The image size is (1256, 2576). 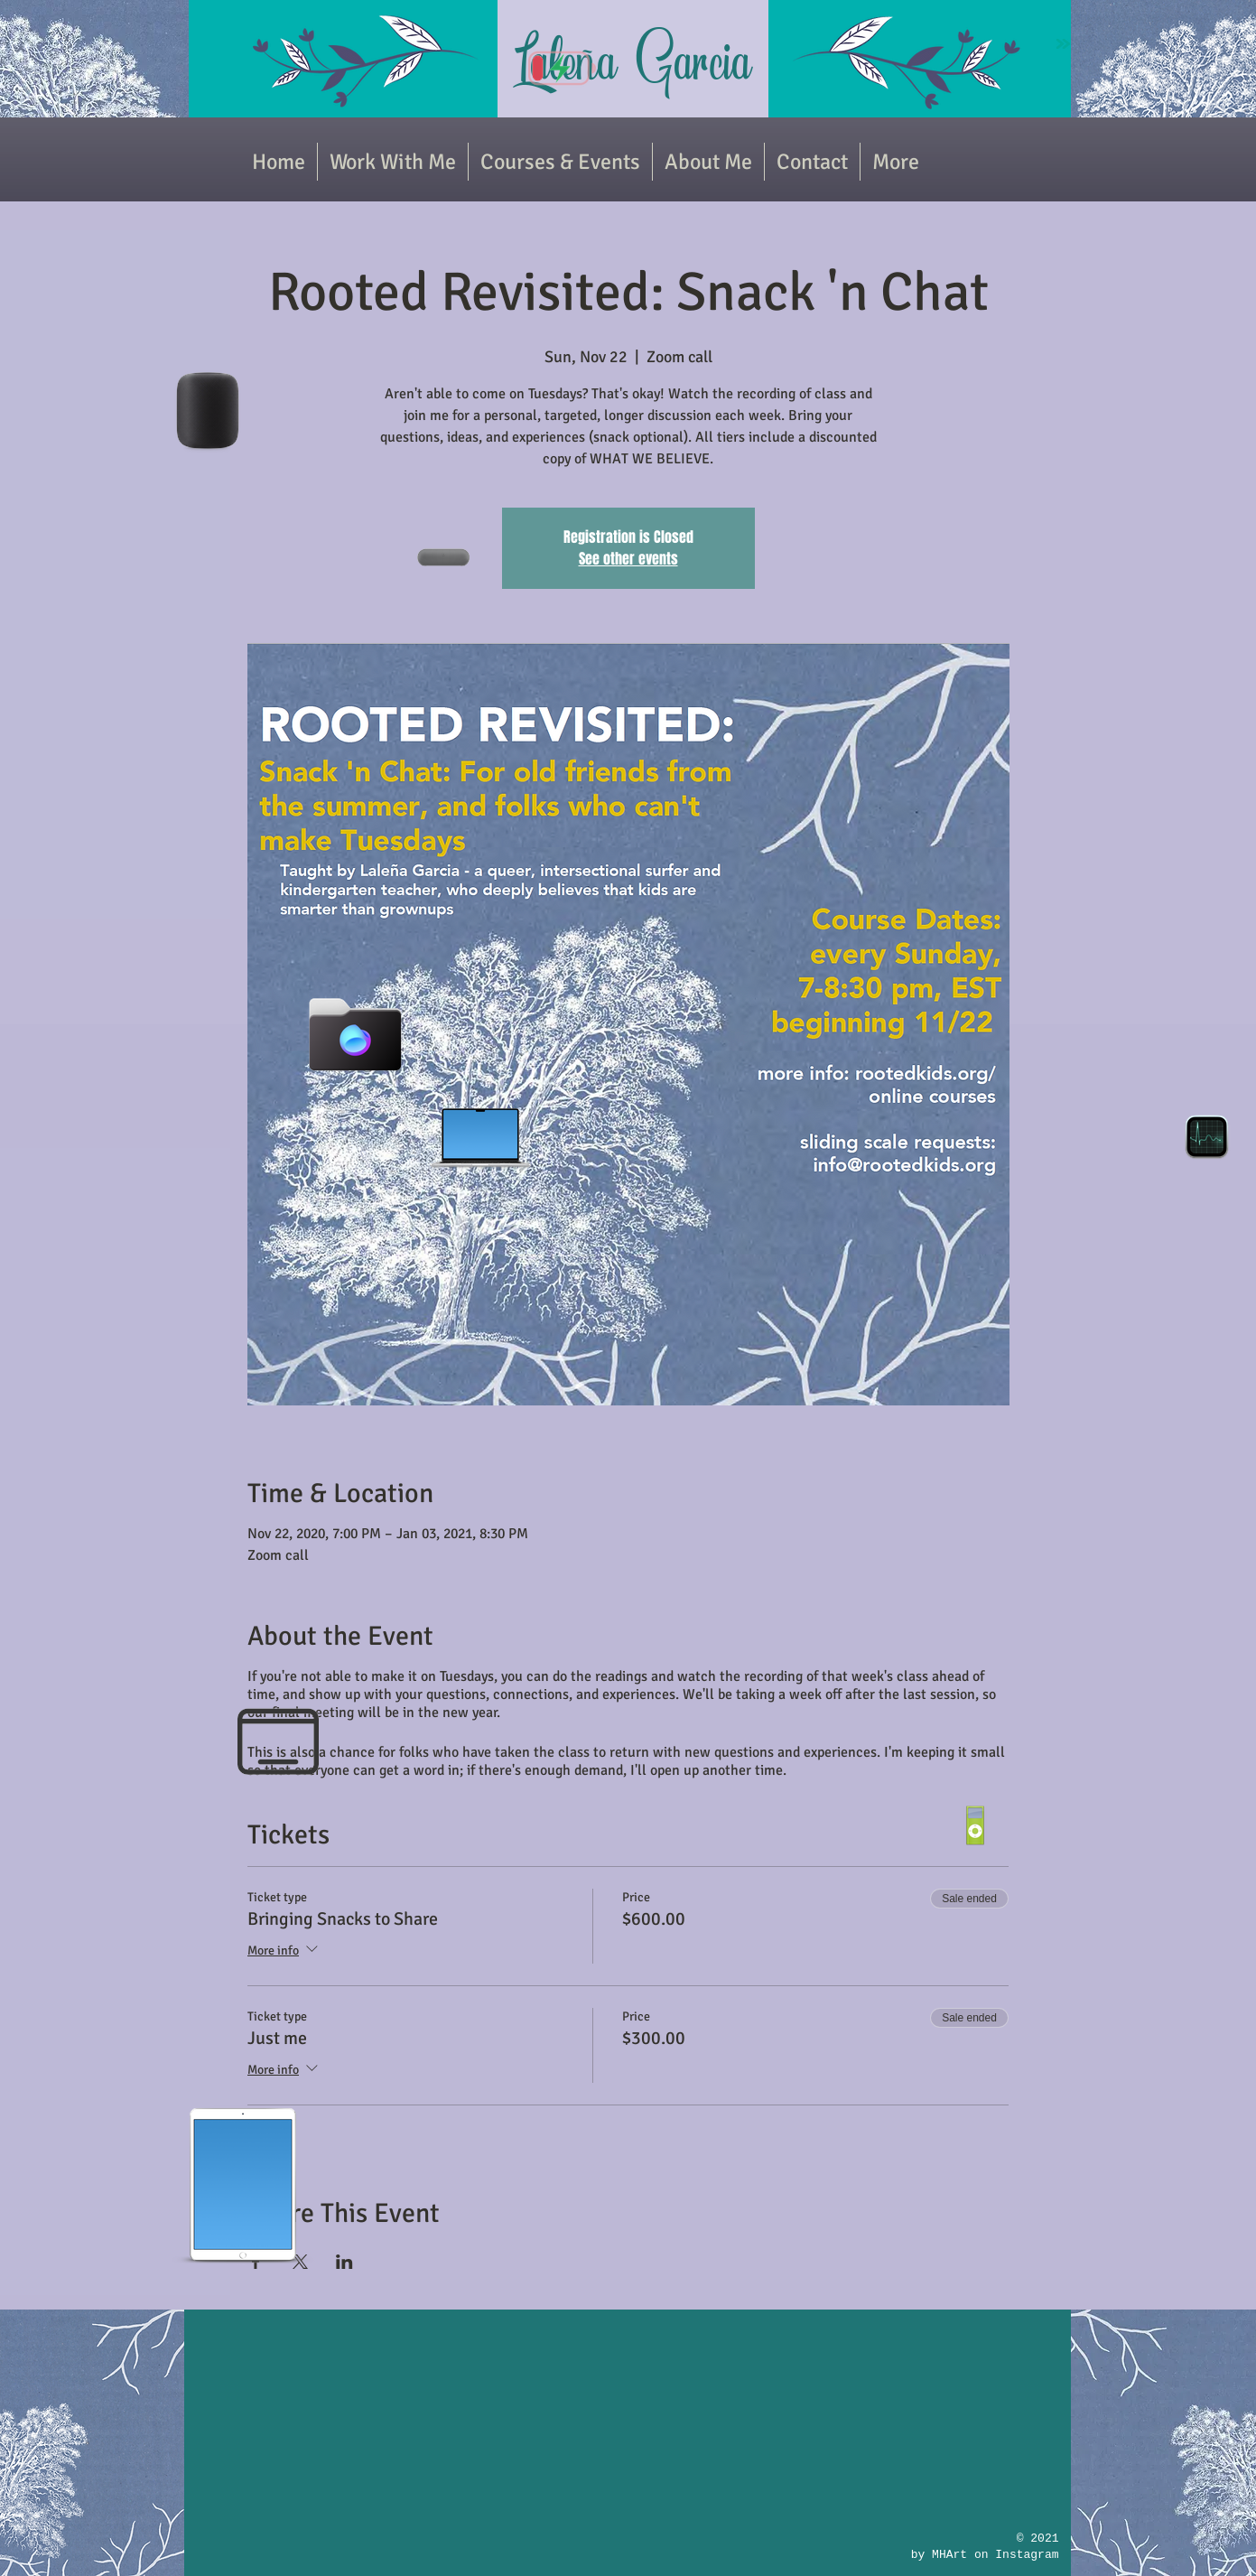 I want to click on open activity monitor to view system processes, so click(x=1206, y=1136).